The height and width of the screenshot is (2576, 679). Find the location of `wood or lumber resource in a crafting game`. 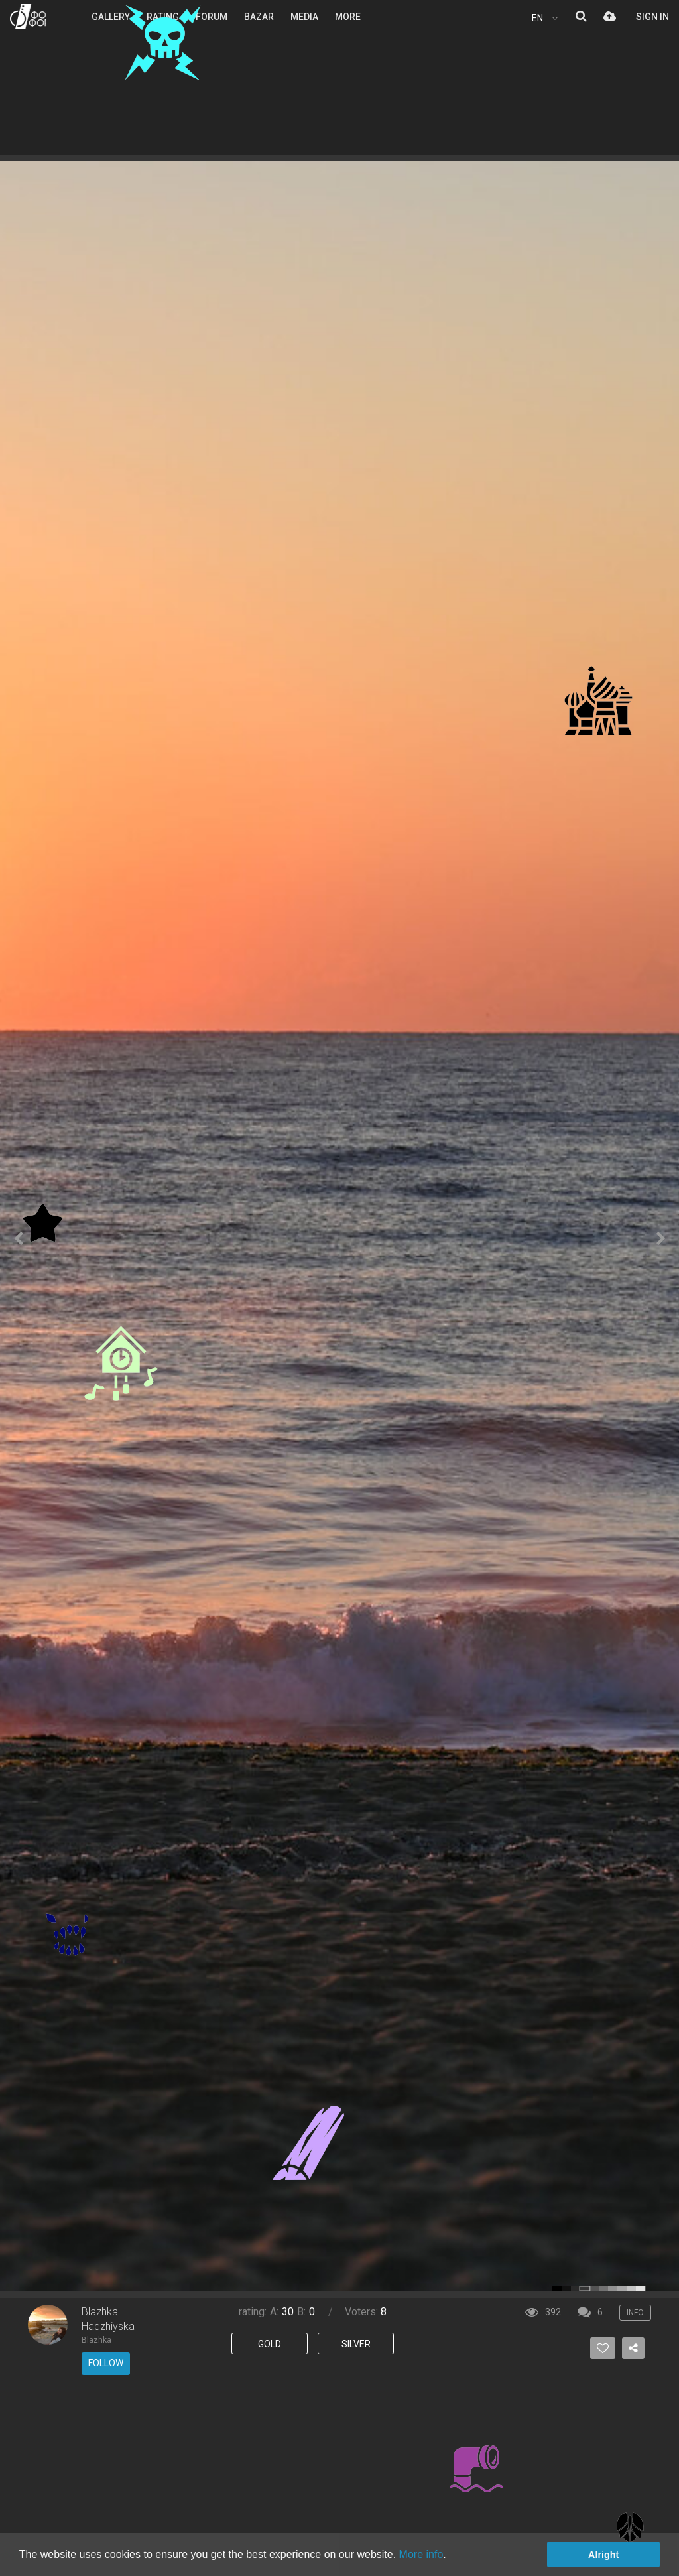

wood or lumber resource in a crafting game is located at coordinates (308, 2143).